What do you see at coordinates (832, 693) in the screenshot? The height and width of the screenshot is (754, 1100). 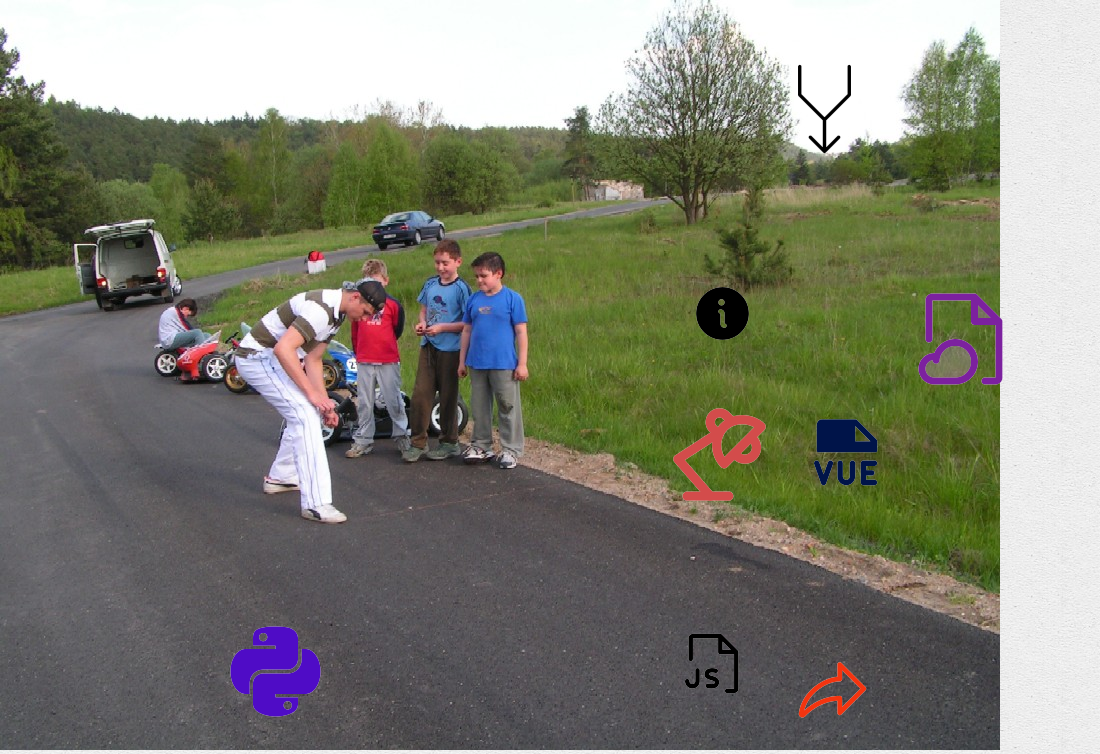 I see `share content with others` at bounding box center [832, 693].